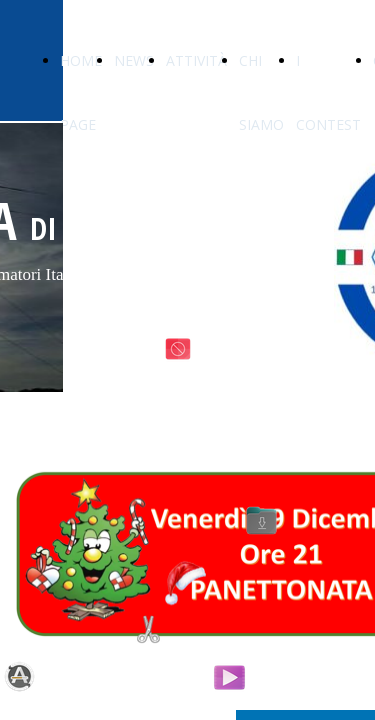  Describe the element at coordinates (229, 677) in the screenshot. I see `open the video player app` at that location.